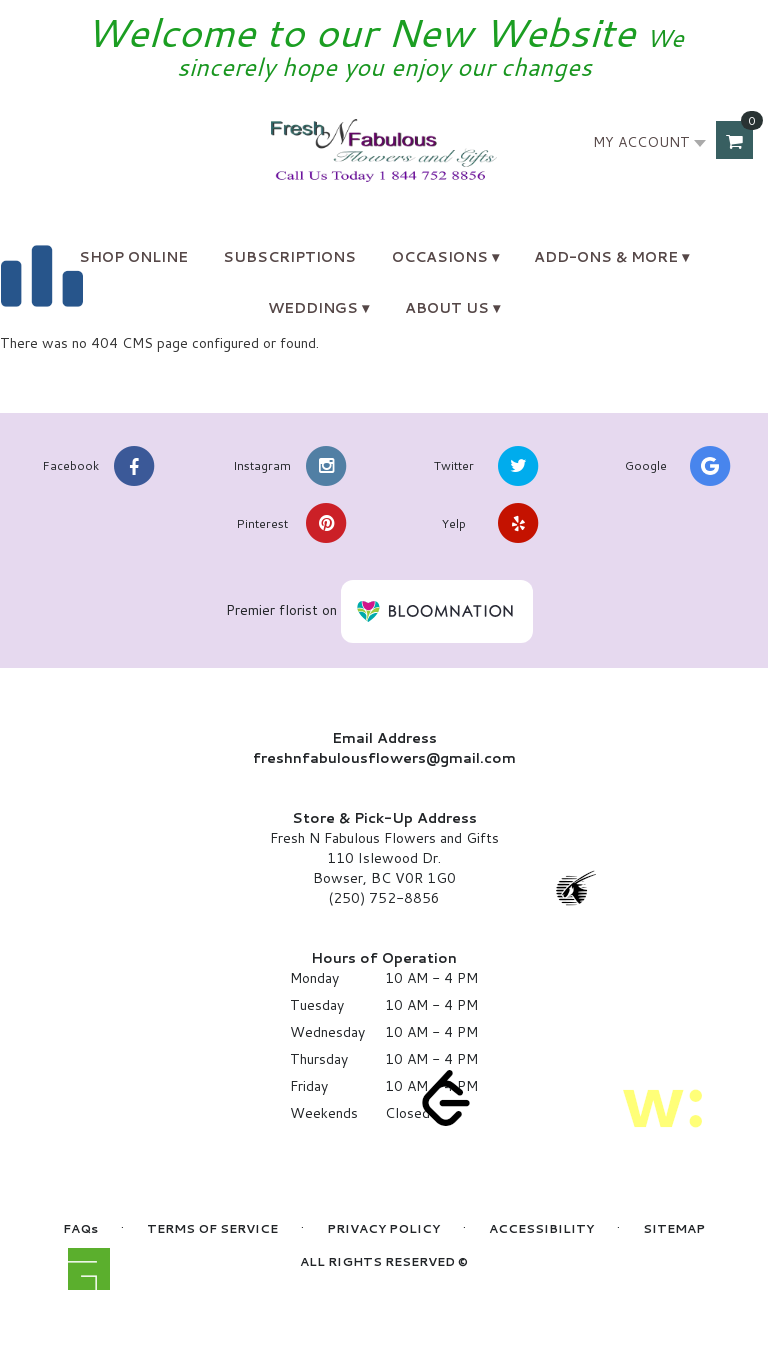 This screenshot has height=1345, width=768. What do you see at coordinates (576, 888) in the screenshot?
I see `qatar airways logo` at bounding box center [576, 888].